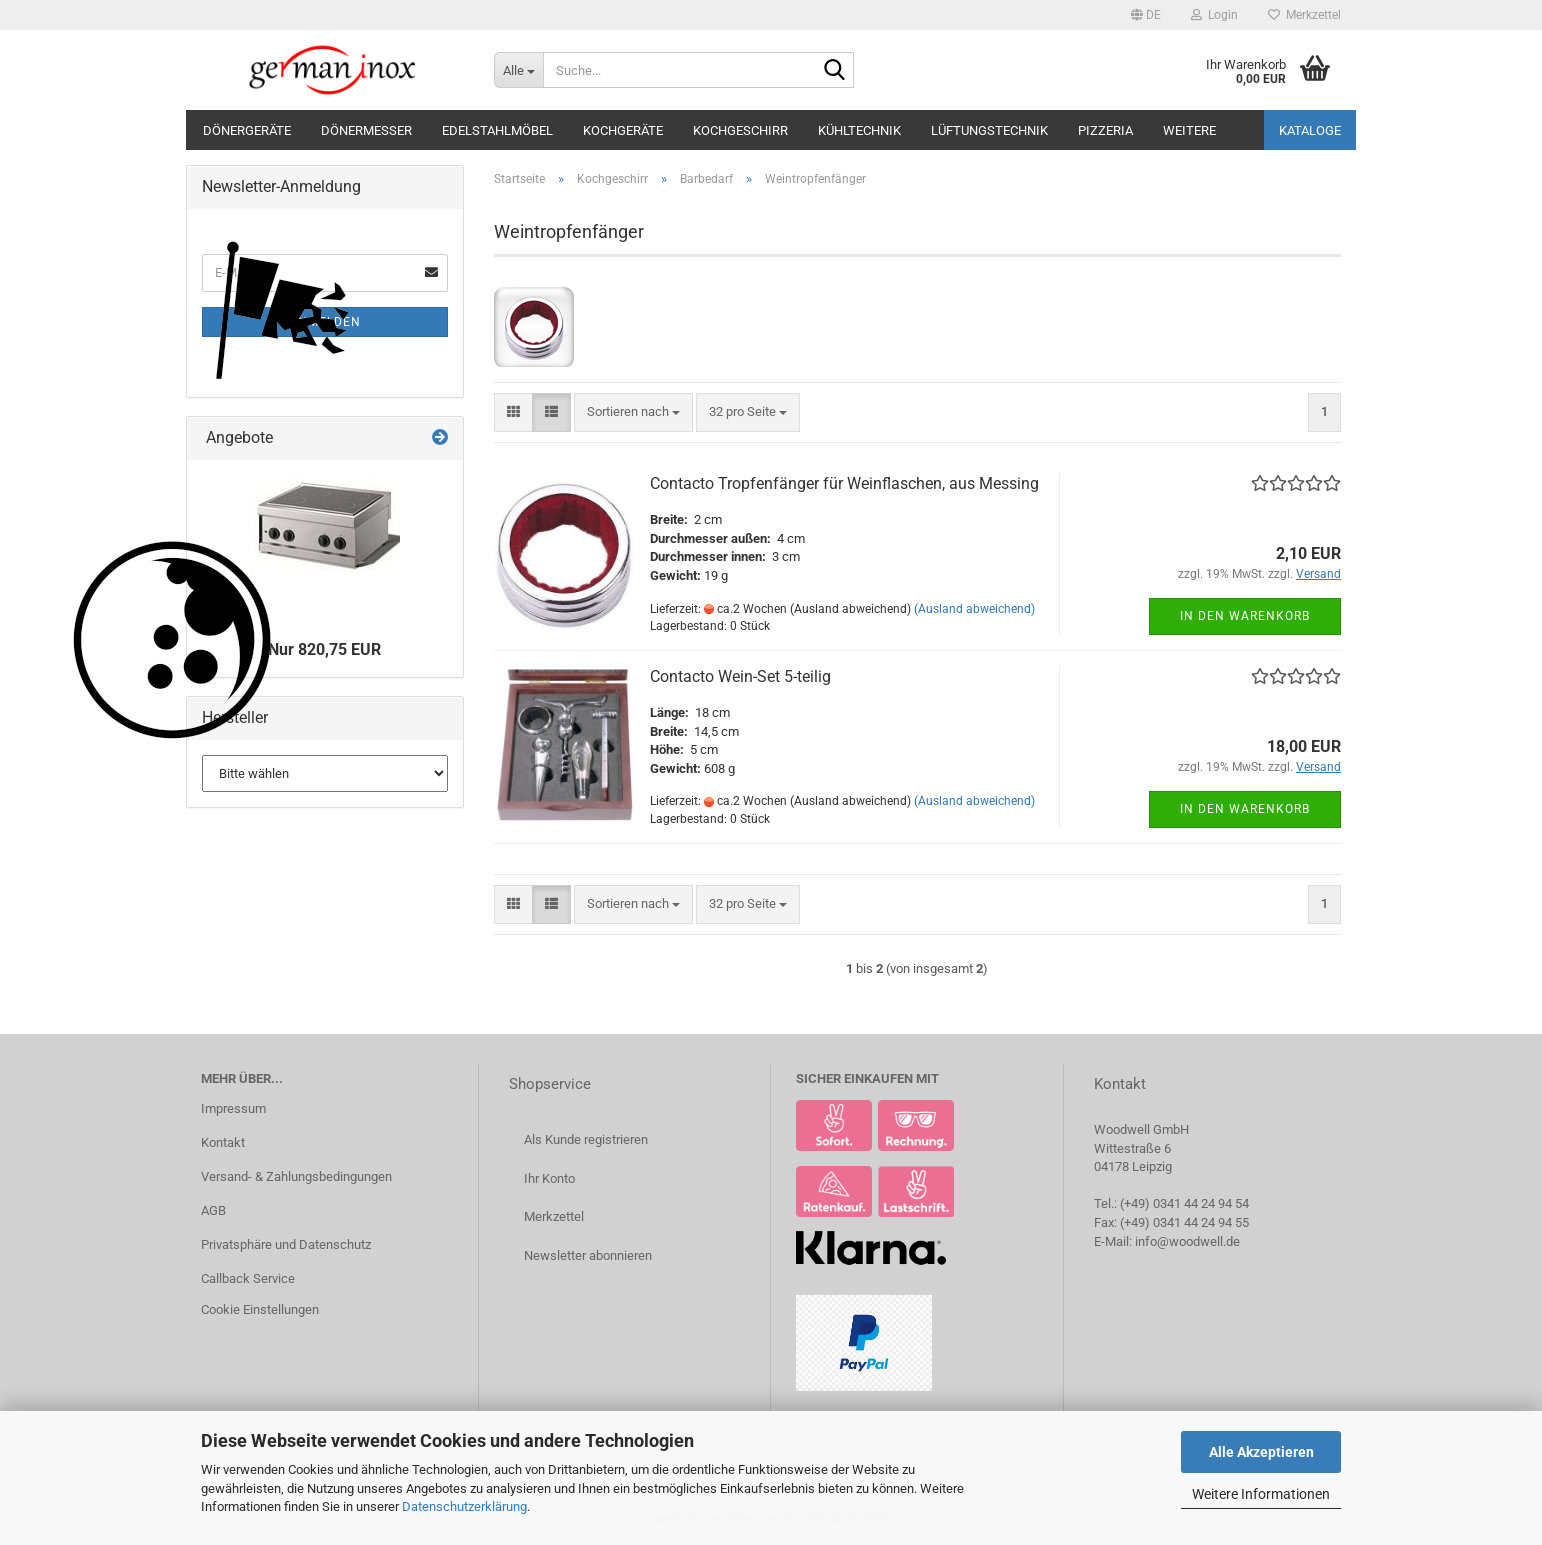 The width and height of the screenshot is (1542, 1545). What do you see at coordinates (171, 640) in the screenshot?
I see `select the 8-ball in a pool or billiards game` at bounding box center [171, 640].